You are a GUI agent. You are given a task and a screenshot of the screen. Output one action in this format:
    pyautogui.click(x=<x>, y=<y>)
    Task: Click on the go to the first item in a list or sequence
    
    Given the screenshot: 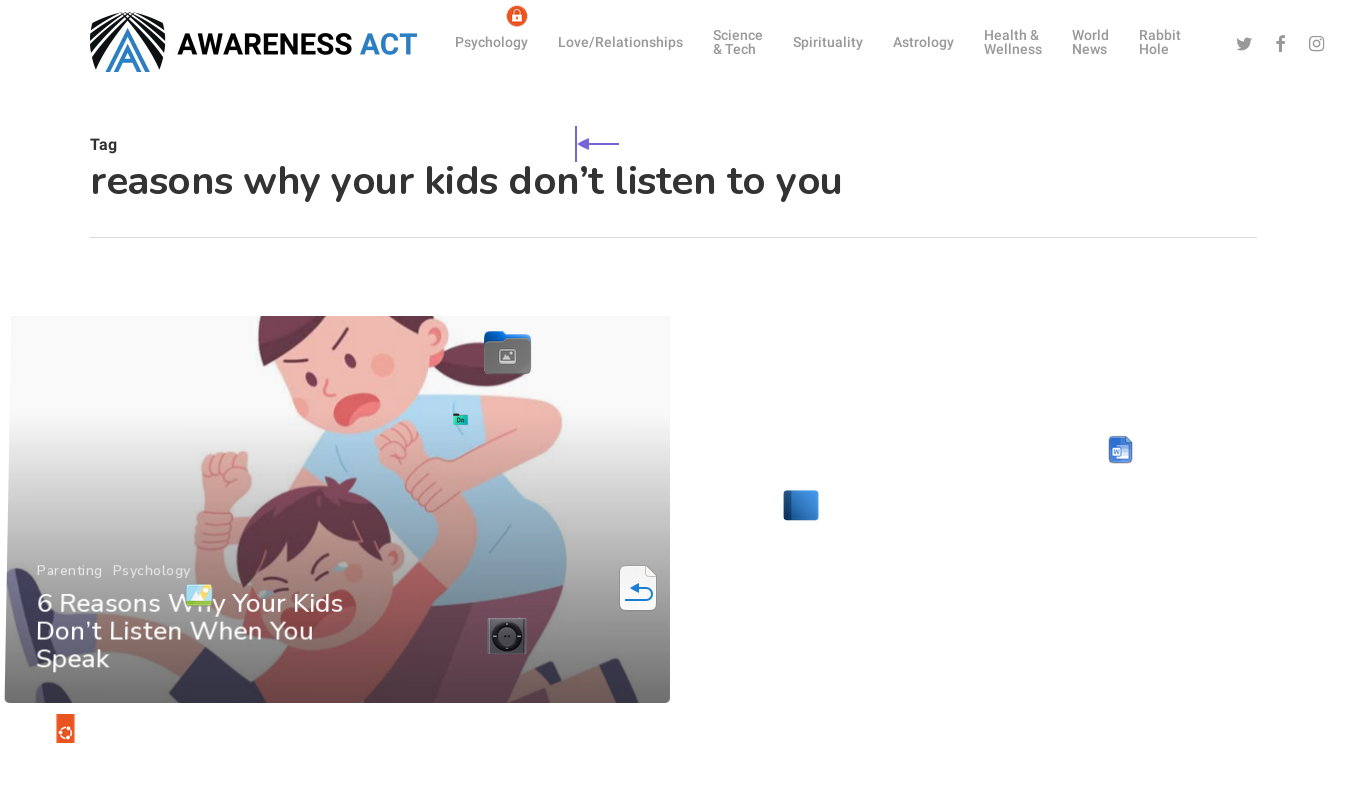 What is the action you would take?
    pyautogui.click(x=597, y=144)
    